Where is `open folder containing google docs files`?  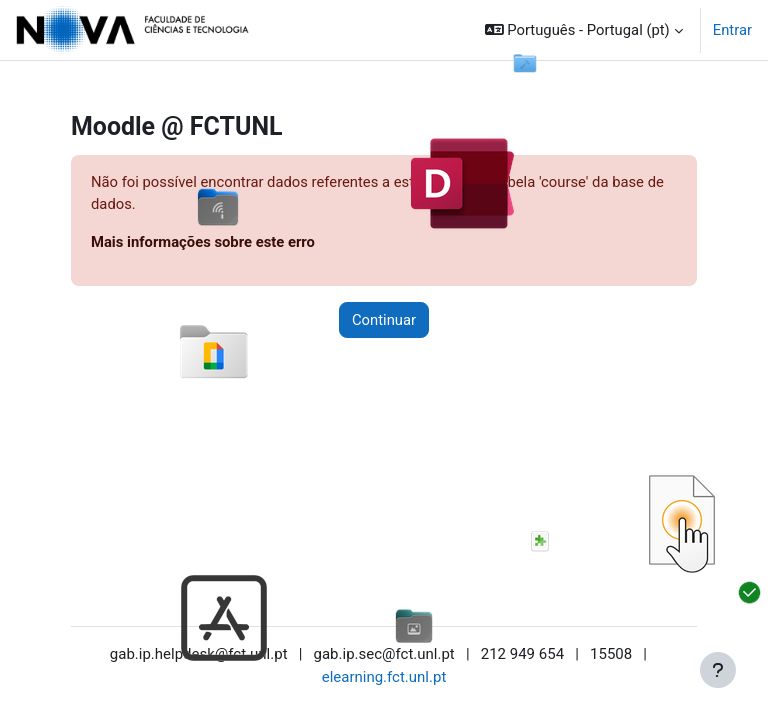
open folder containing google docs files is located at coordinates (213, 353).